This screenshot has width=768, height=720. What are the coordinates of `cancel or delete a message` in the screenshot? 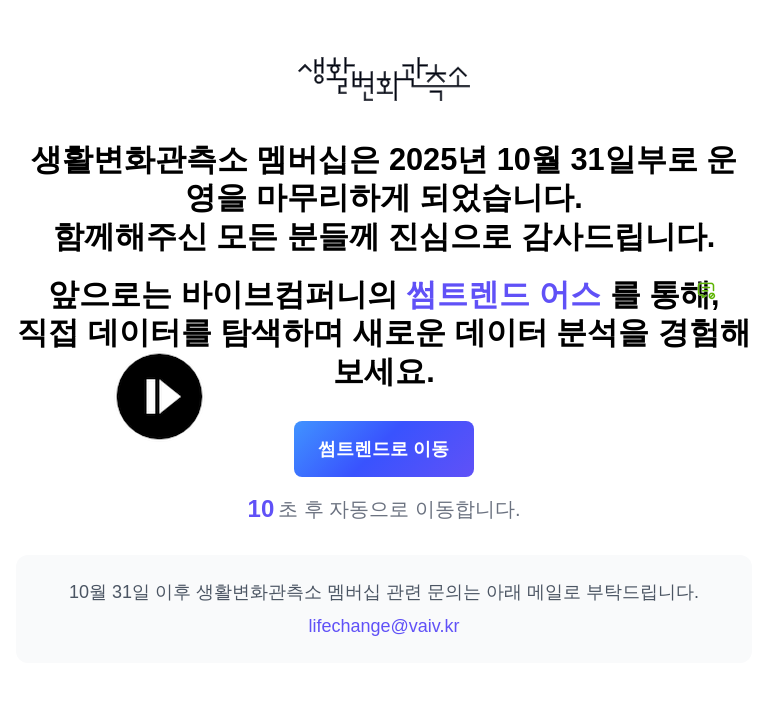 It's located at (706, 290).